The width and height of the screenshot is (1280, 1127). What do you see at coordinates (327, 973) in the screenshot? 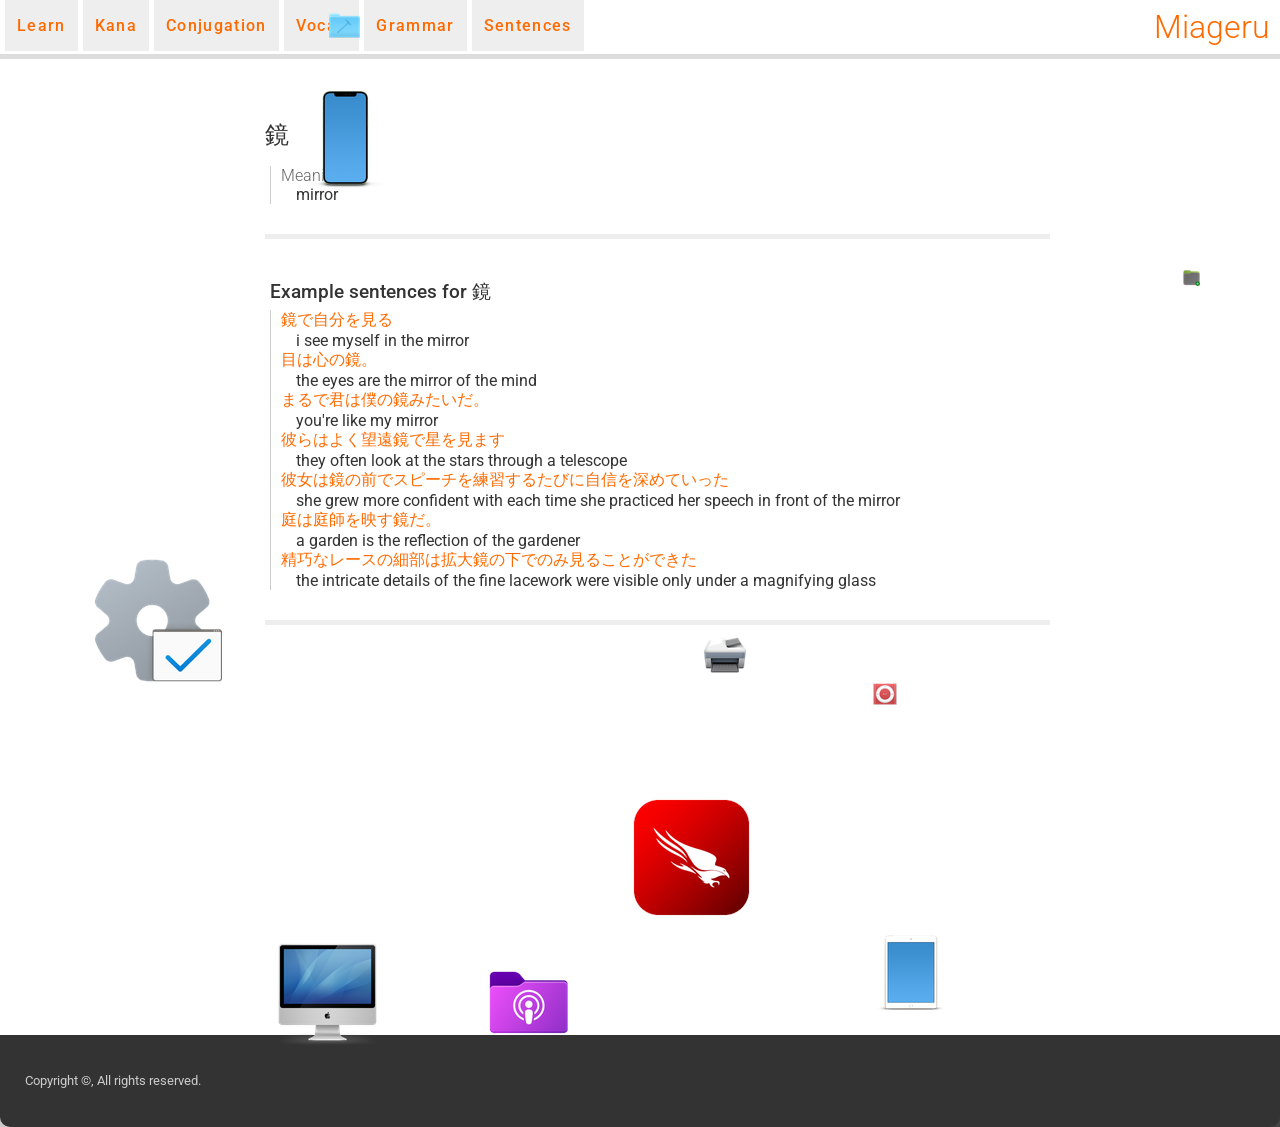
I see `represents an iMac desktop computer` at bounding box center [327, 973].